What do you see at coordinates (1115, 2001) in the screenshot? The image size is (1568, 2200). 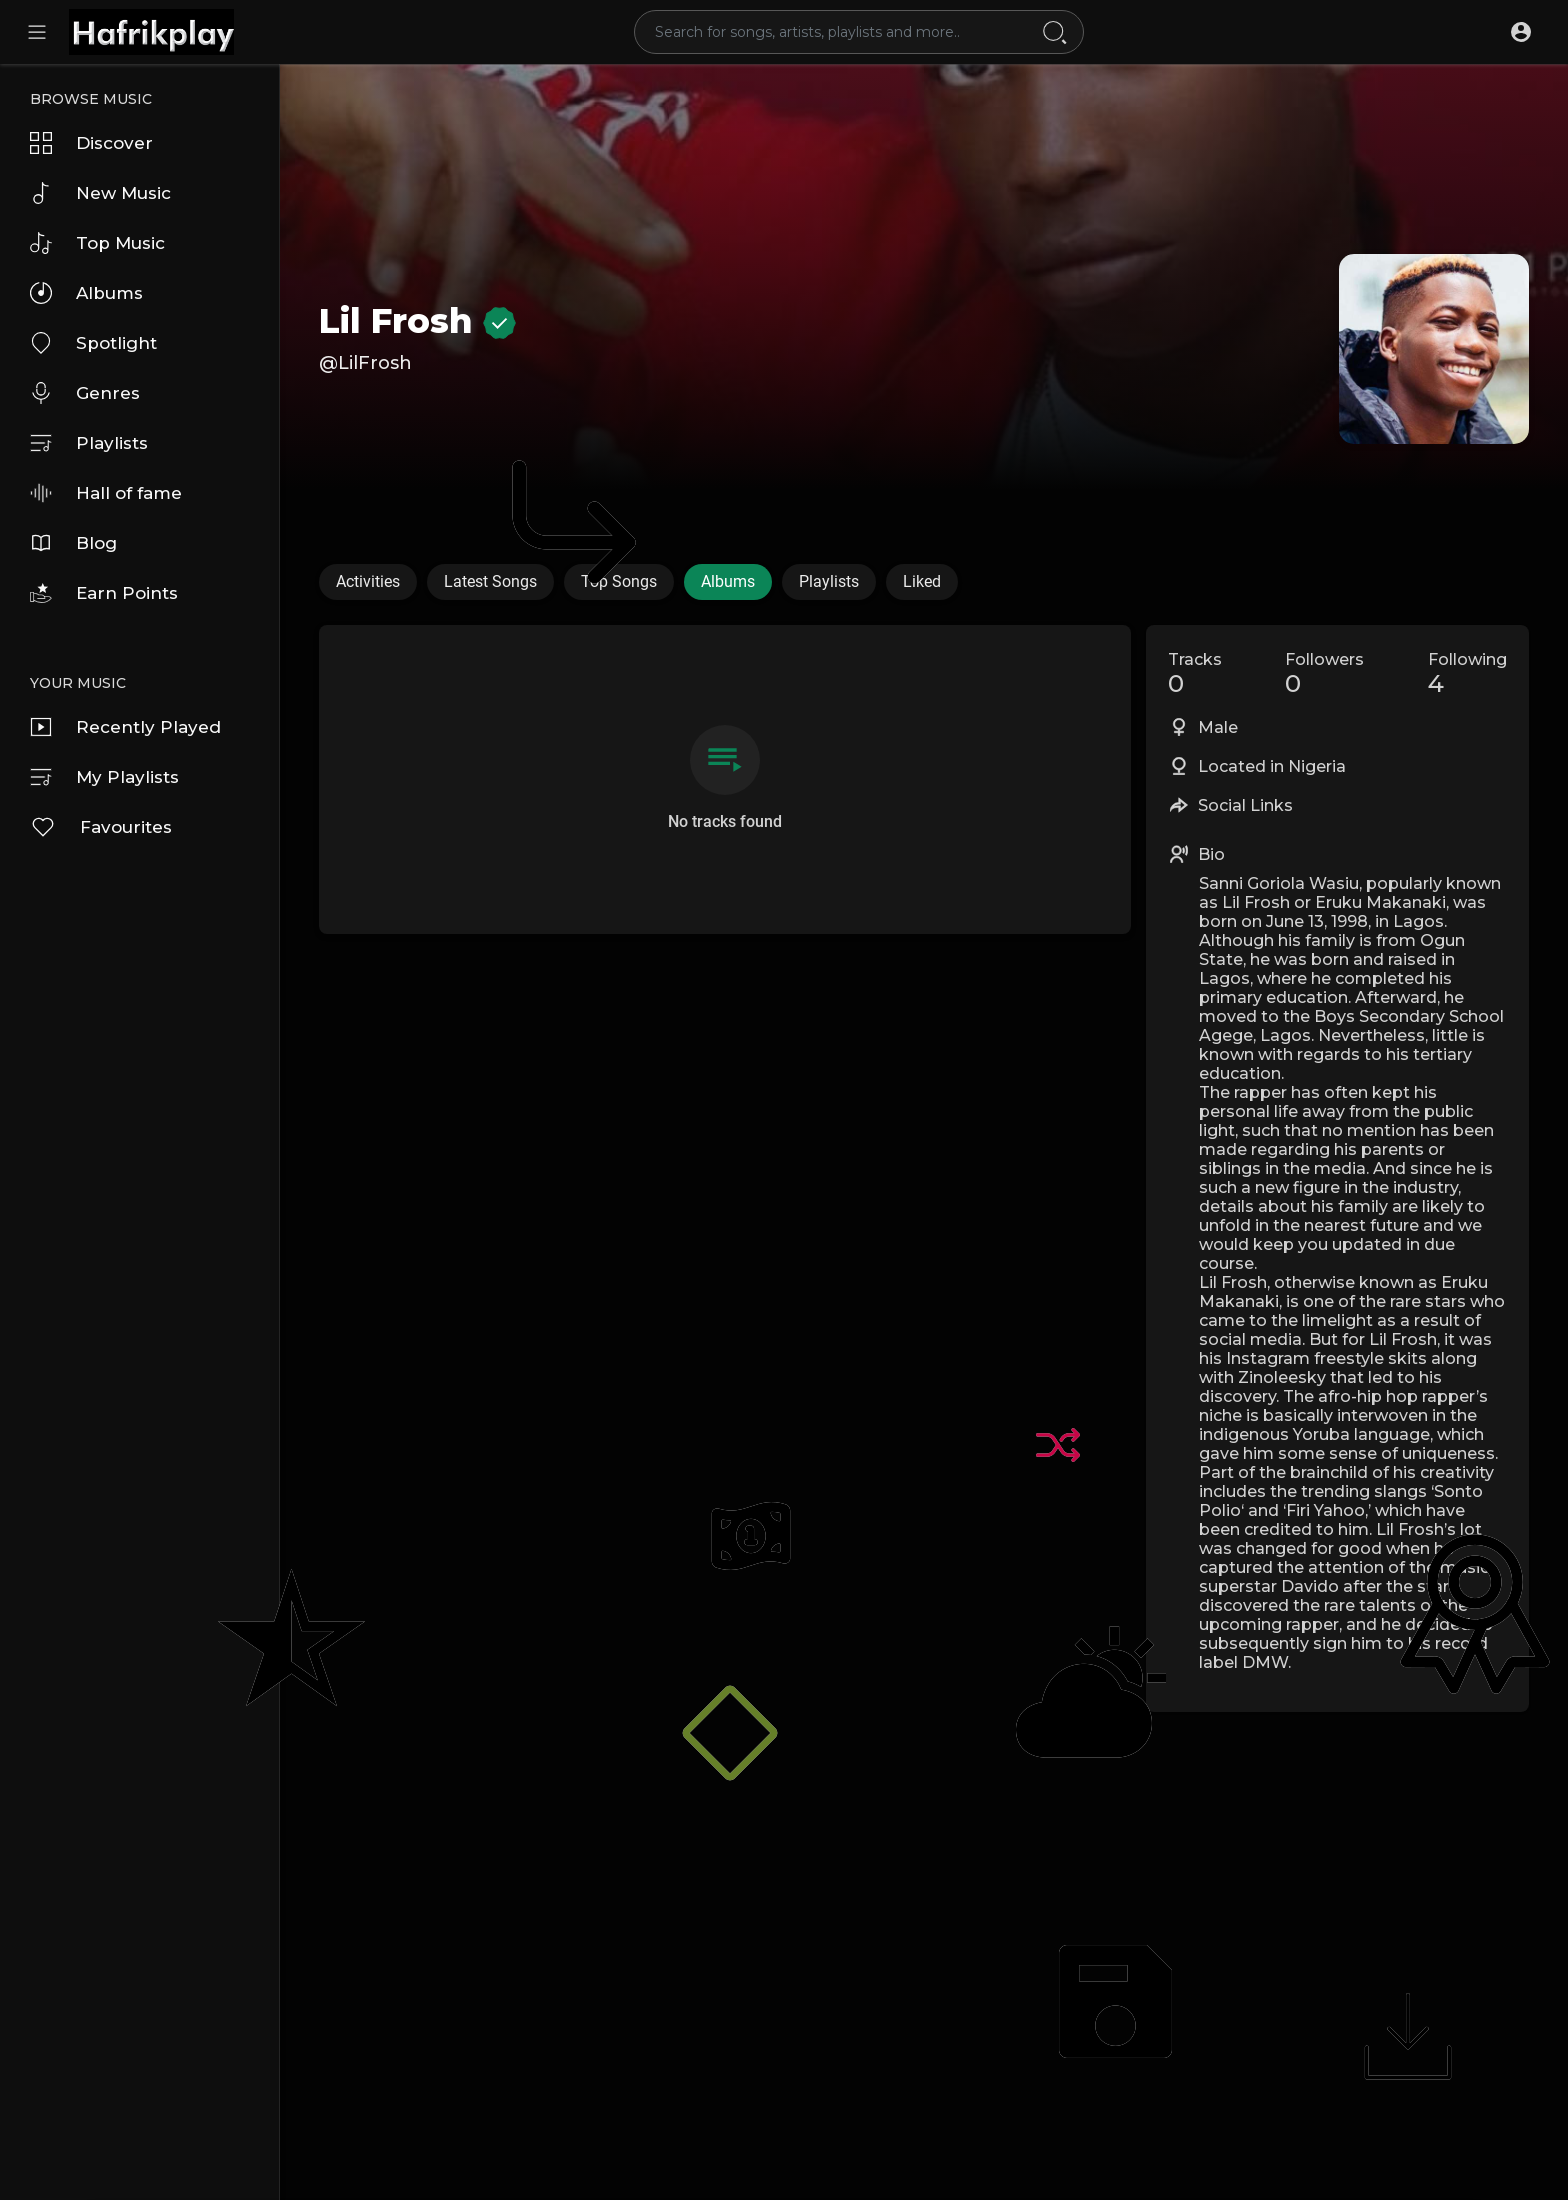 I see `save current file or document` at bounding box center [1115, 2001].